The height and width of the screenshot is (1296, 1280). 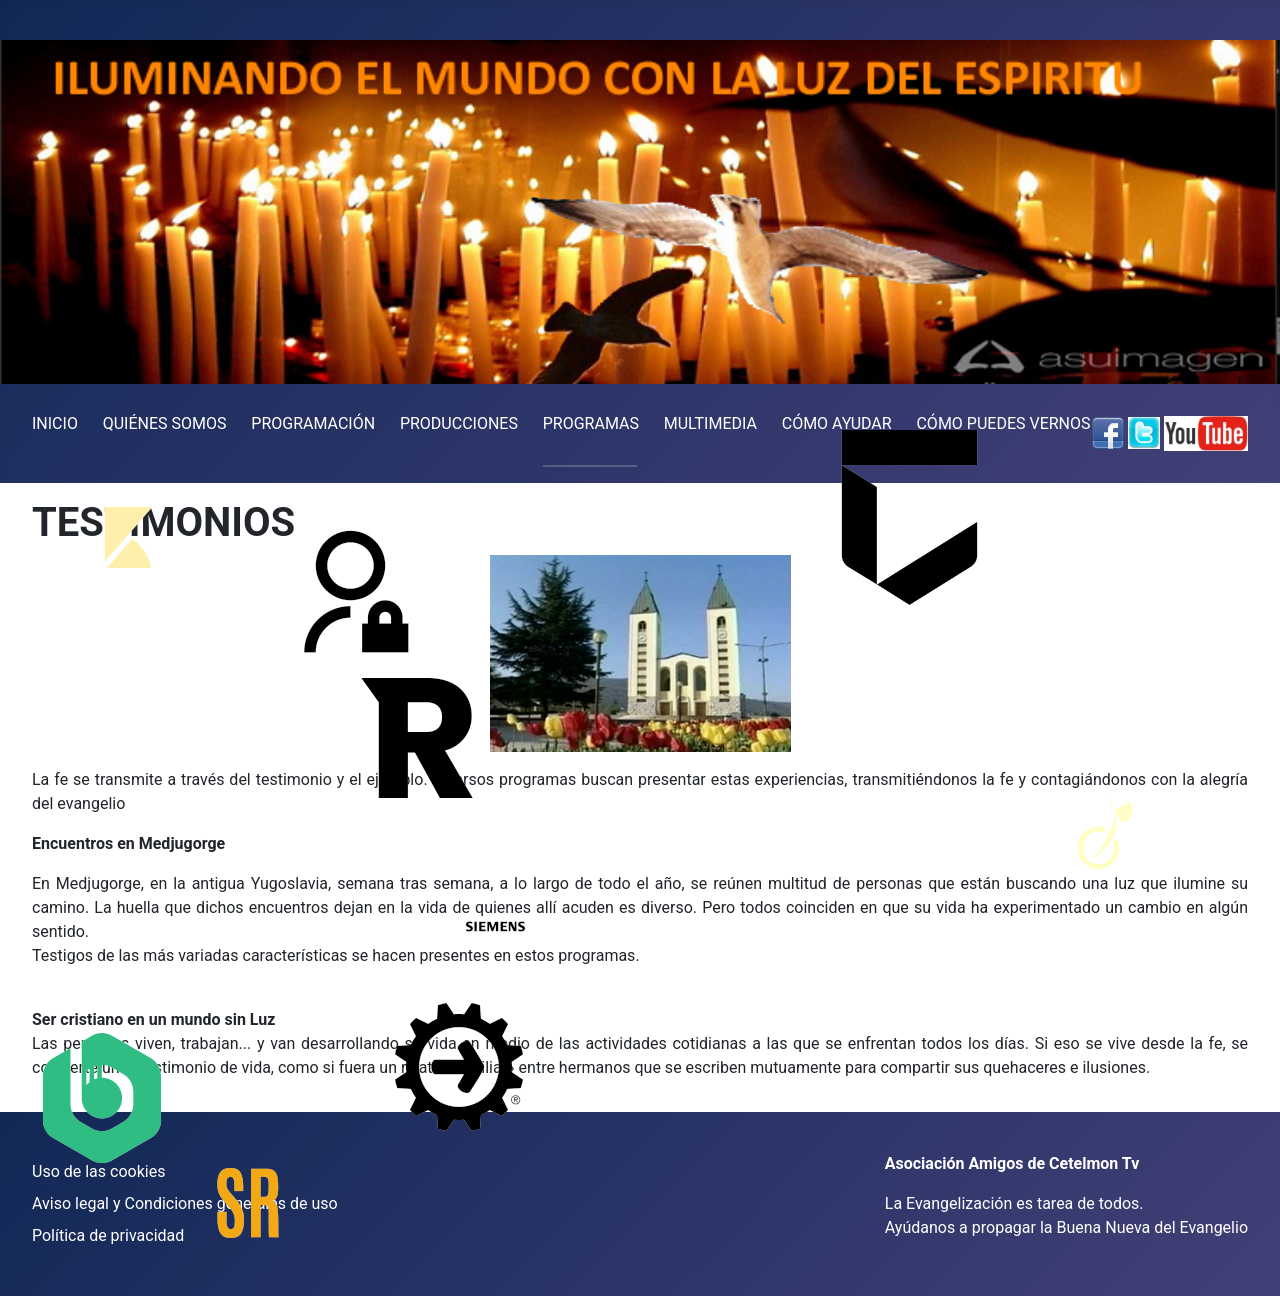 I want to click on open beekeeper studio database management app, so click(x=102, y=1098).